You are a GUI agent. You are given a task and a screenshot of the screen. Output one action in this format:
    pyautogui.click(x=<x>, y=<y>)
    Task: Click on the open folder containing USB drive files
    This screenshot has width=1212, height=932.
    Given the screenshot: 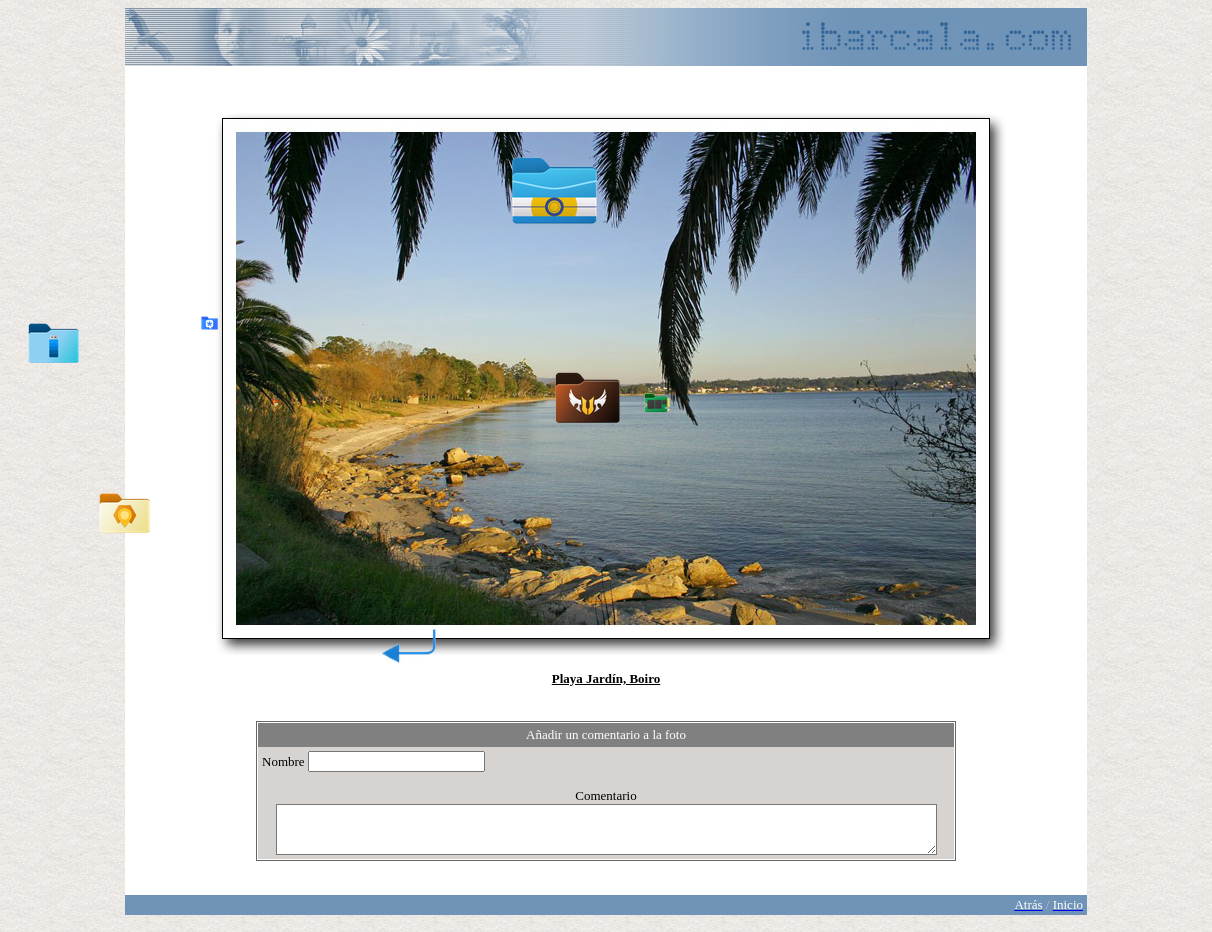 What is the action you would take?
    pyautogui.click(x=53, y=344)
    